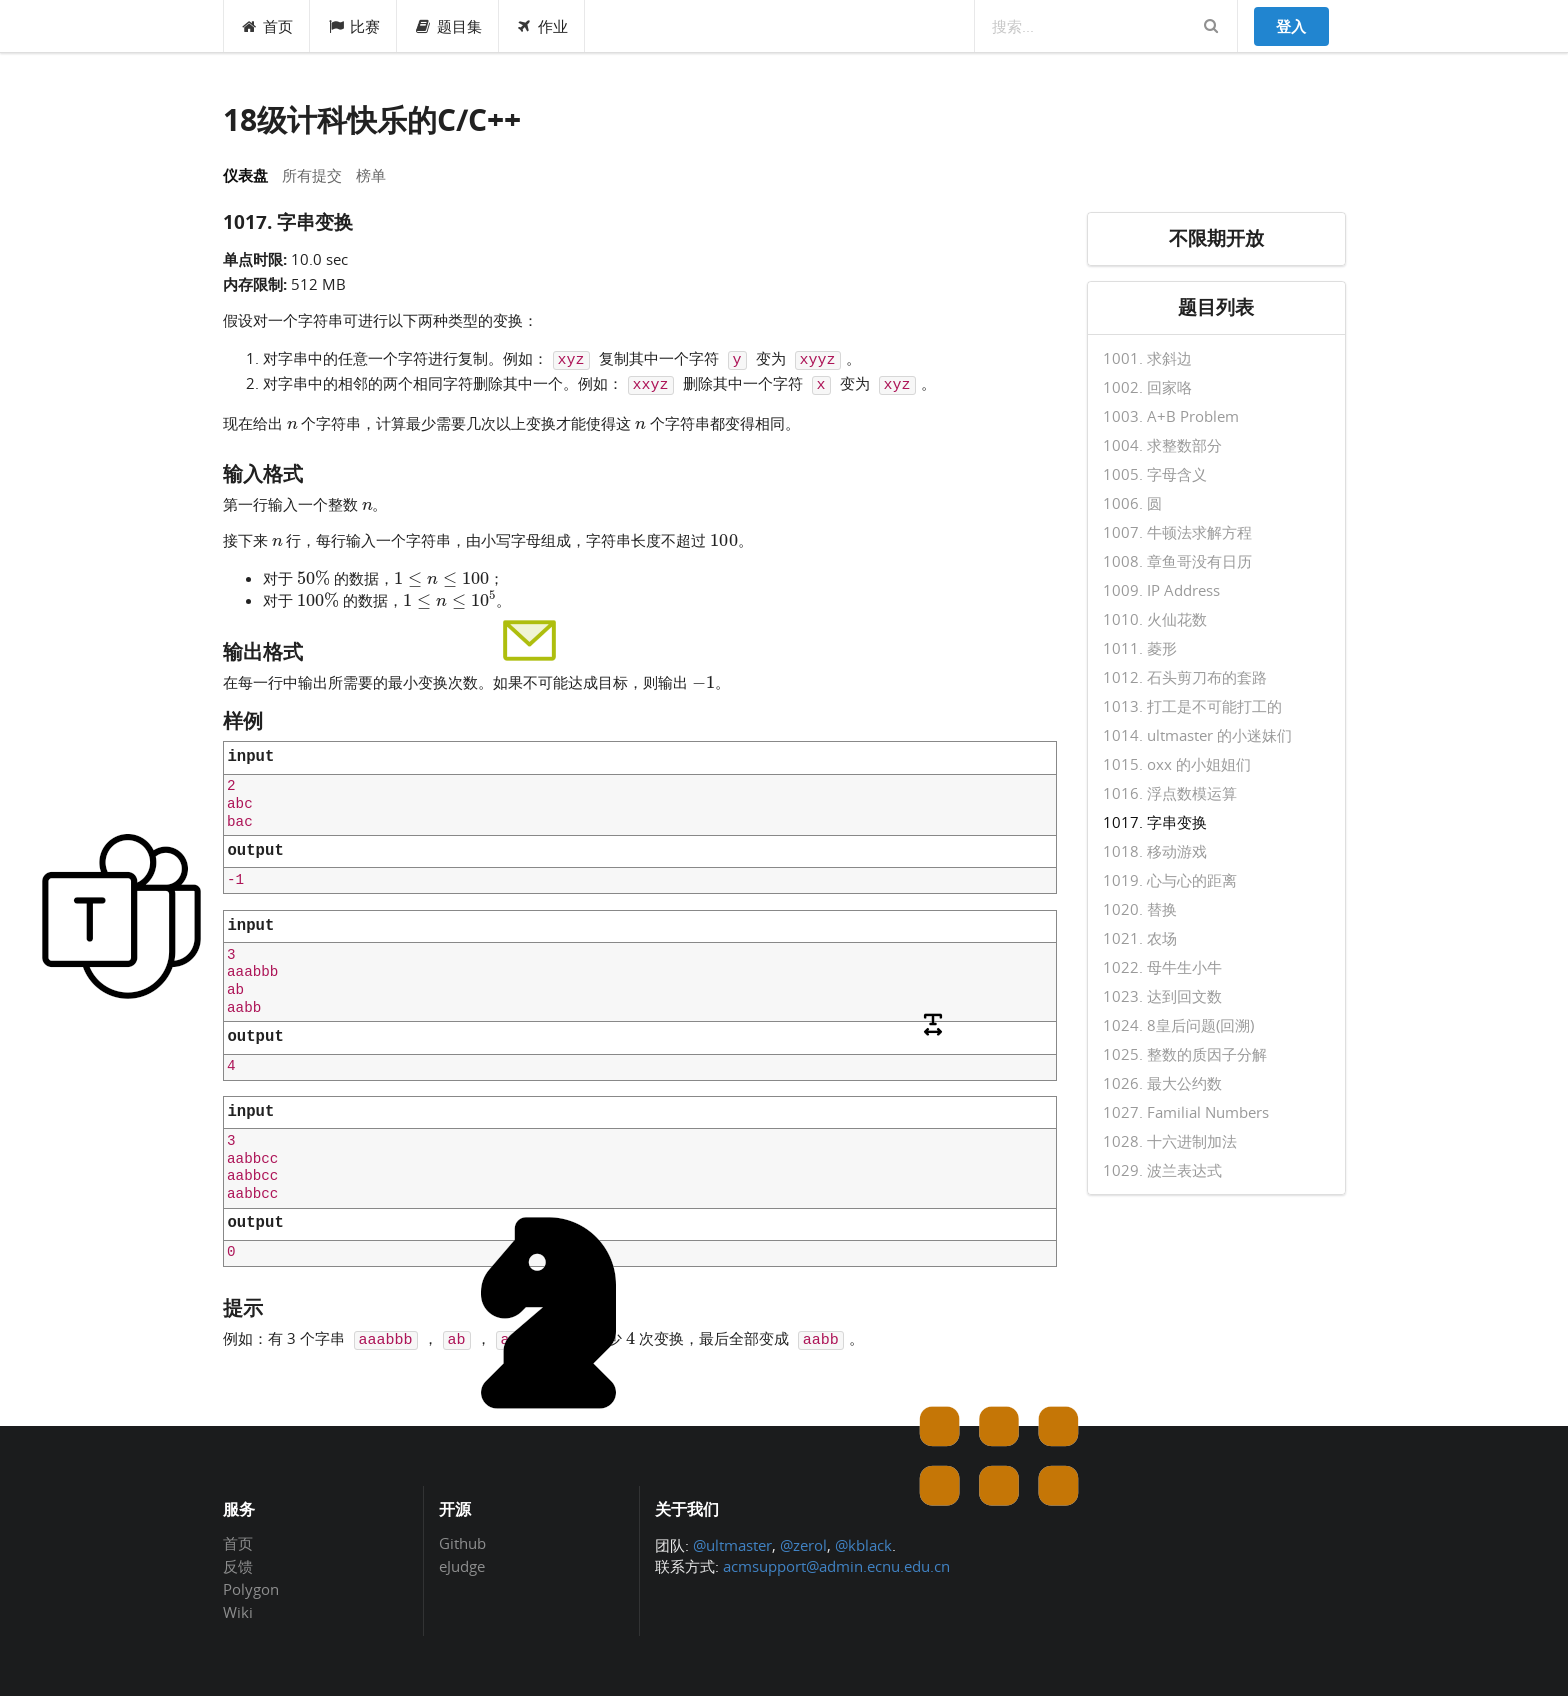 Image resolution: width=1568 pixels, height=1696 pixels. I want to click on play chess or access chess game, so click(548, 1318).